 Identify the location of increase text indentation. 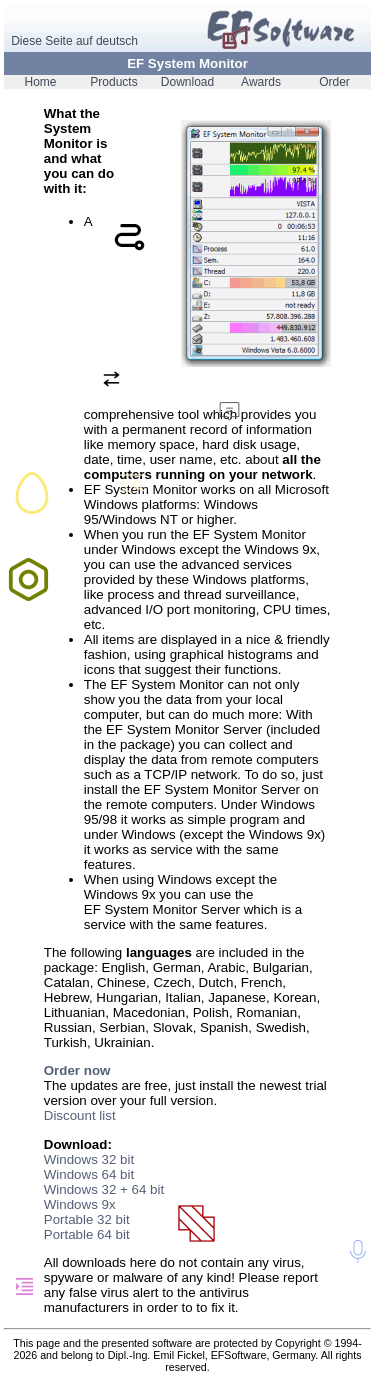
(24, 1286).